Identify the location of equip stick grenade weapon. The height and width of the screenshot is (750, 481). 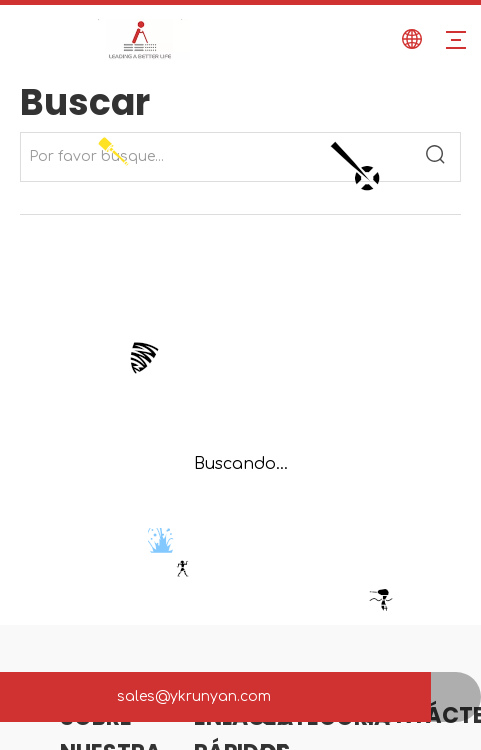
(113, 151).